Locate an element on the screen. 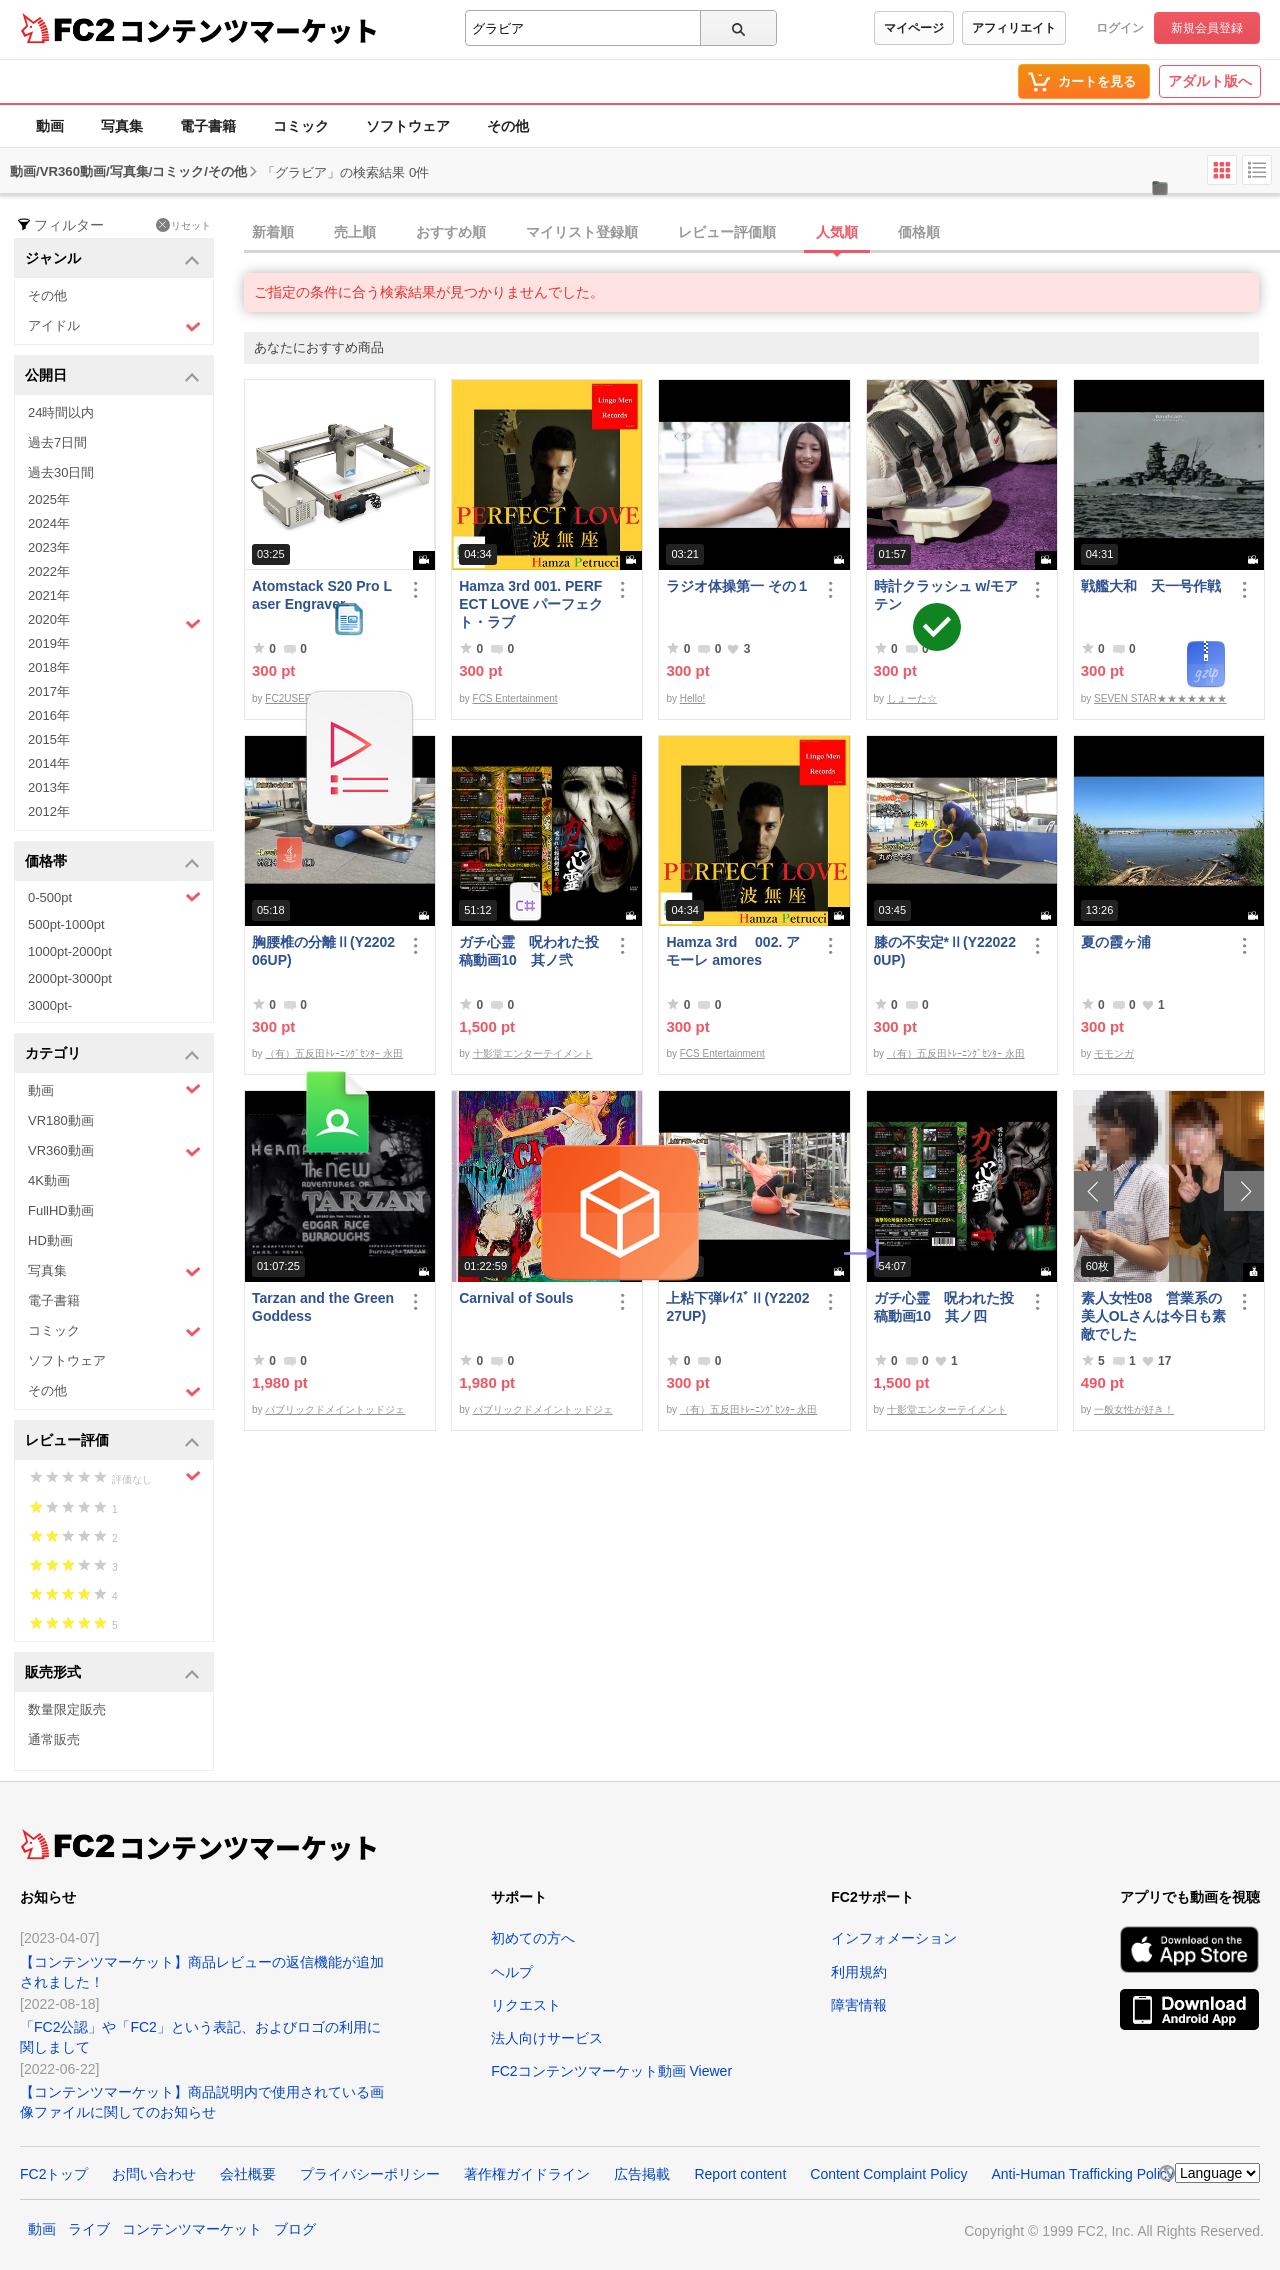 This screenshot has width=1280, height=2270. indicates a java source code file is located at coordinates (289, 853).